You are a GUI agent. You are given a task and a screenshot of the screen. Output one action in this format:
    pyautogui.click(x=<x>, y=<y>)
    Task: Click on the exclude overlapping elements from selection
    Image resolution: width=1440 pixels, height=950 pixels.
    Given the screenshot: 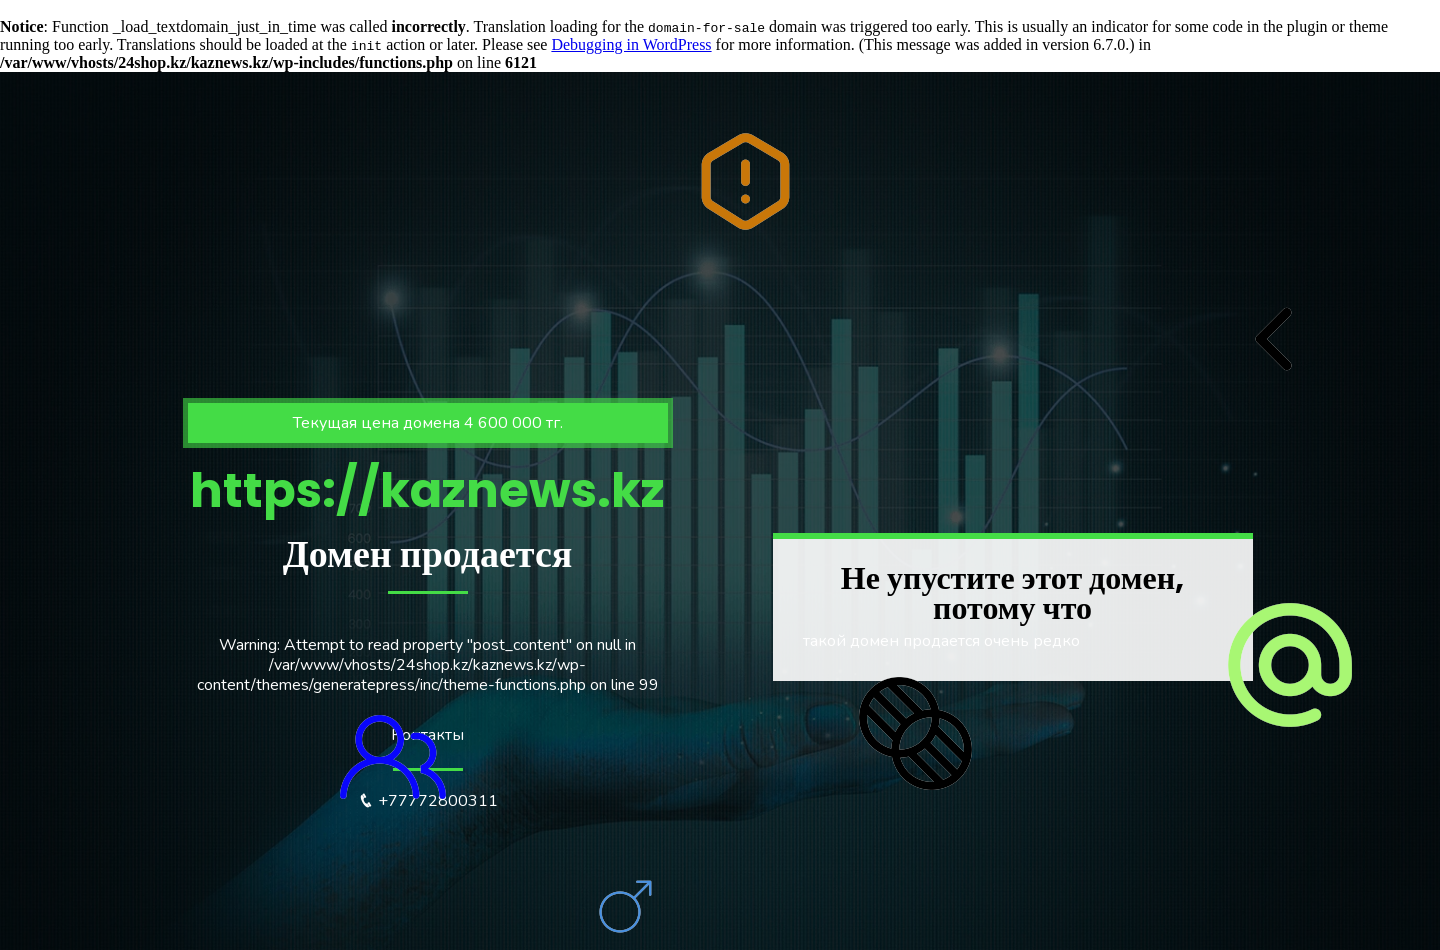 What is the action you would take?
    pyautogui.click(x=915, y=733)
    